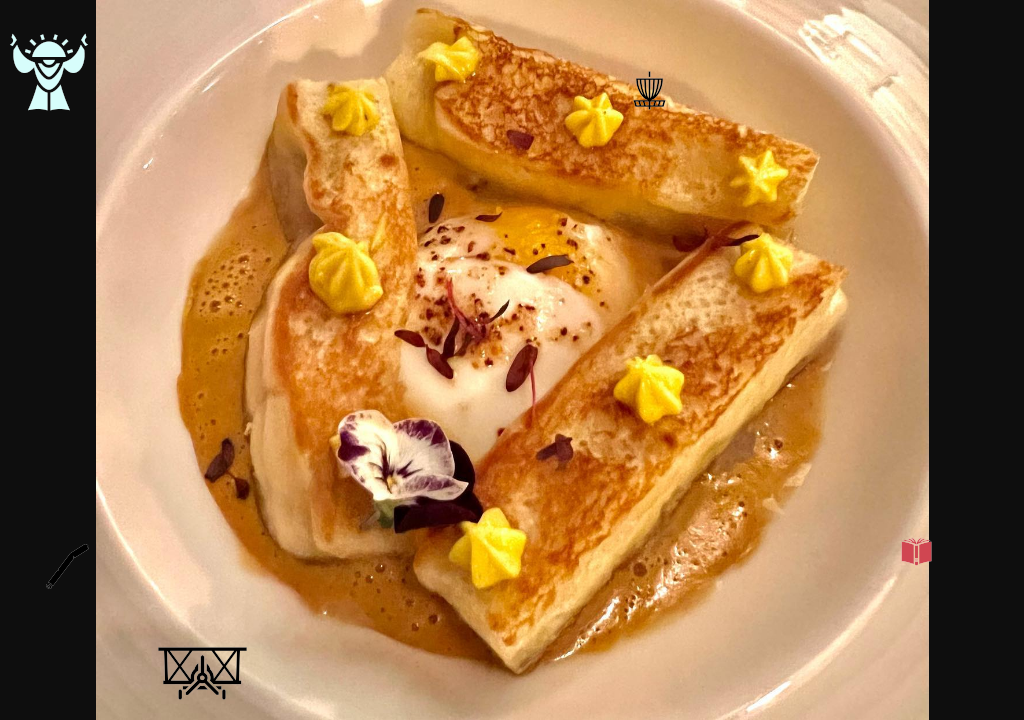  Describe the element at coordinates (202, 673) in the screenshot. I see `access flight or aviation games` at that location.